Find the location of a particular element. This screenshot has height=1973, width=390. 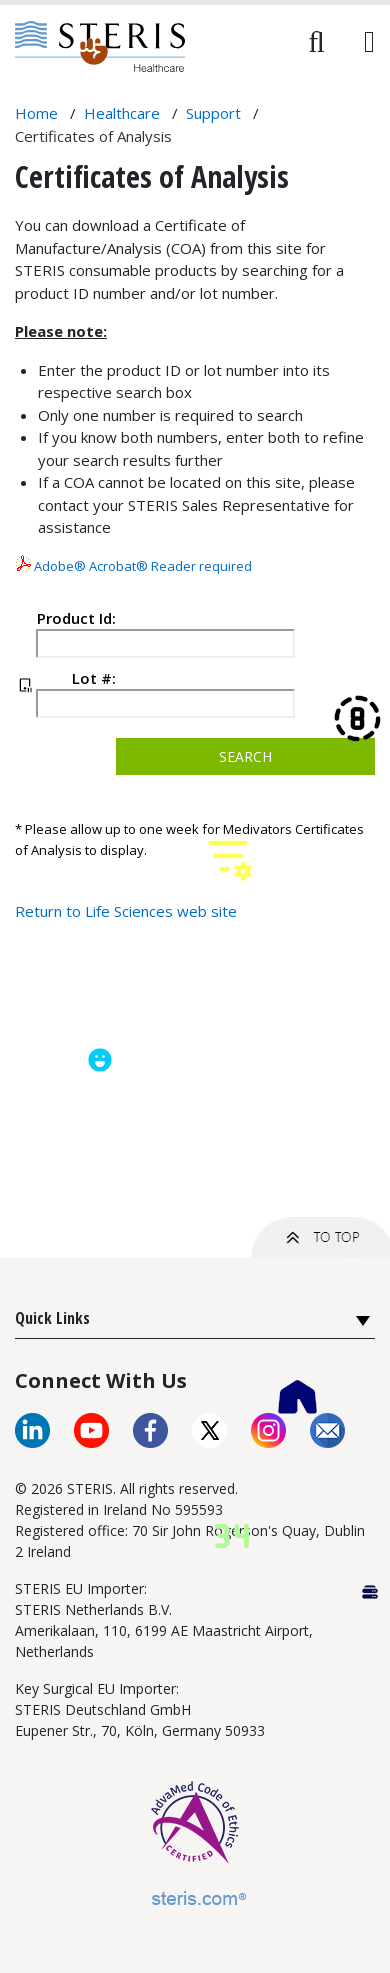

step 8 in a multi-step process is located at coordinates (357, 718).